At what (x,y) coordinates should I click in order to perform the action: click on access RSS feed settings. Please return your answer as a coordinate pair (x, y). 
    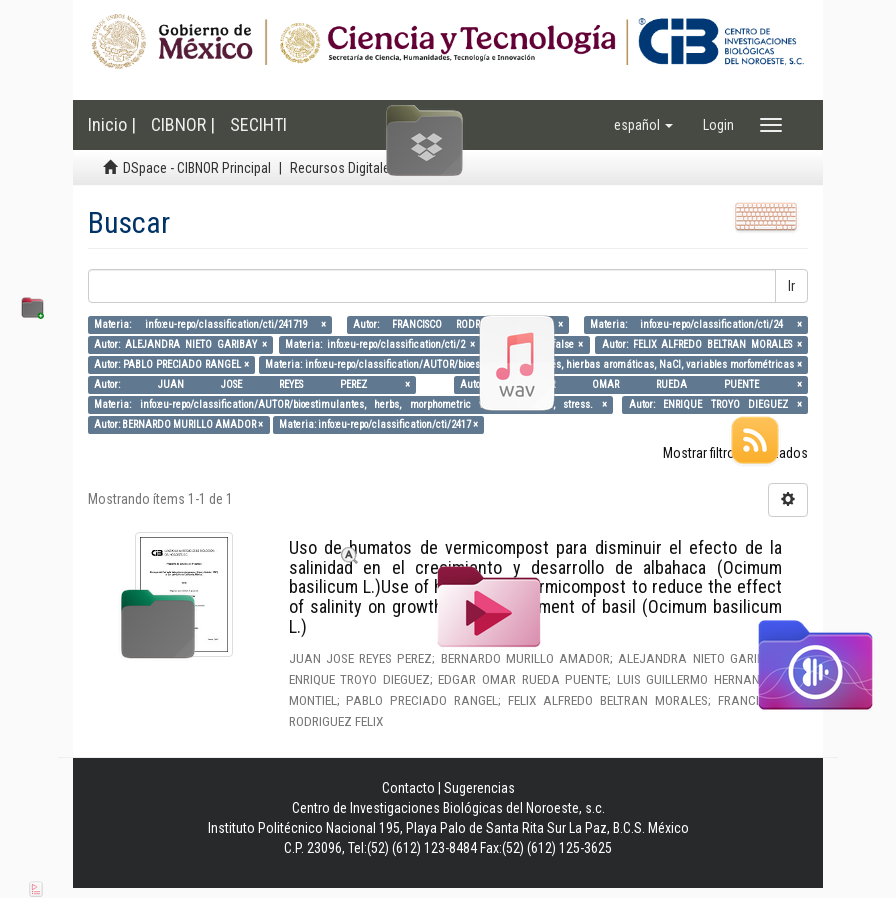
    Looking at the image, I should click on (755, 441).